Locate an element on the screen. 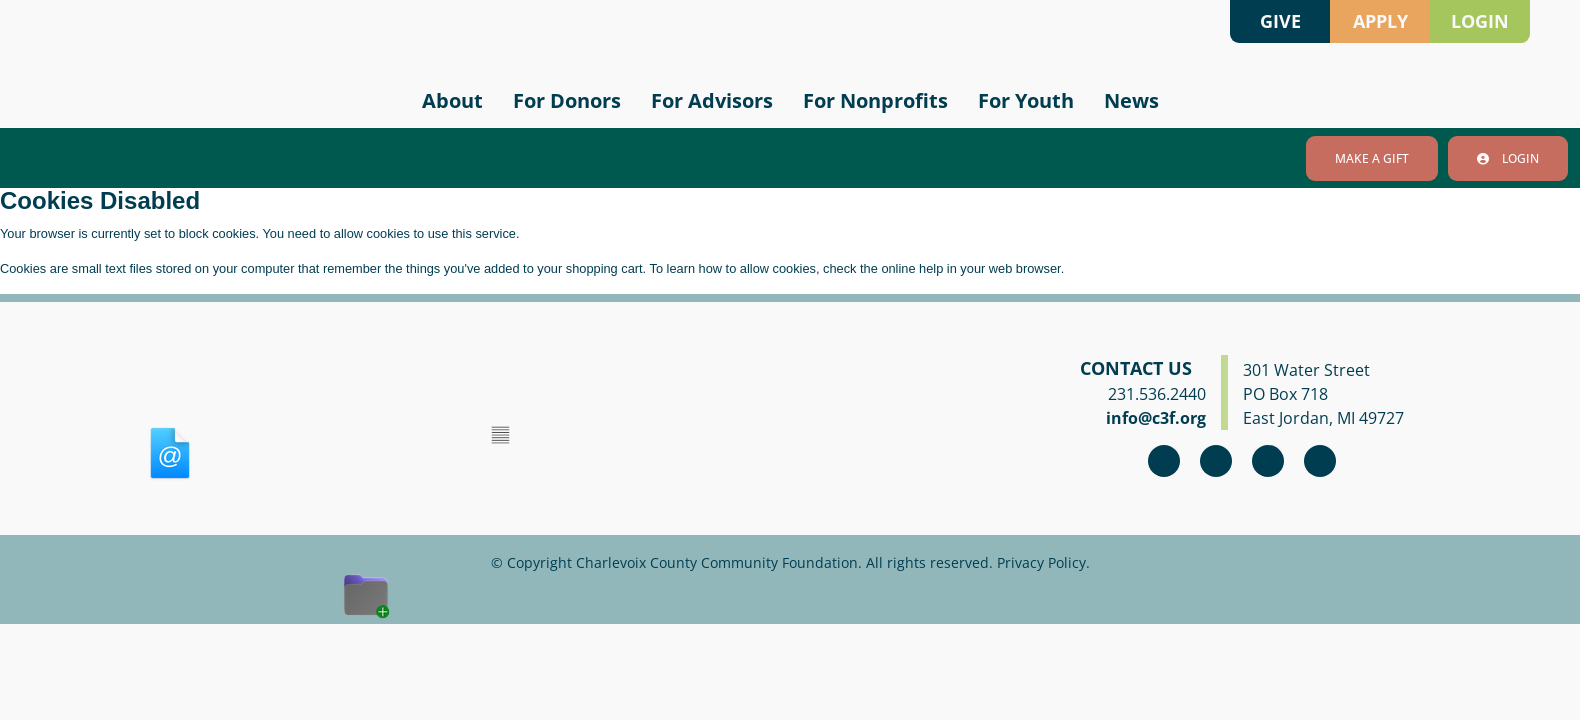 The width and height of the screenshot is (1580, 720). address book or contacts file is located at coordinates (170, 454).